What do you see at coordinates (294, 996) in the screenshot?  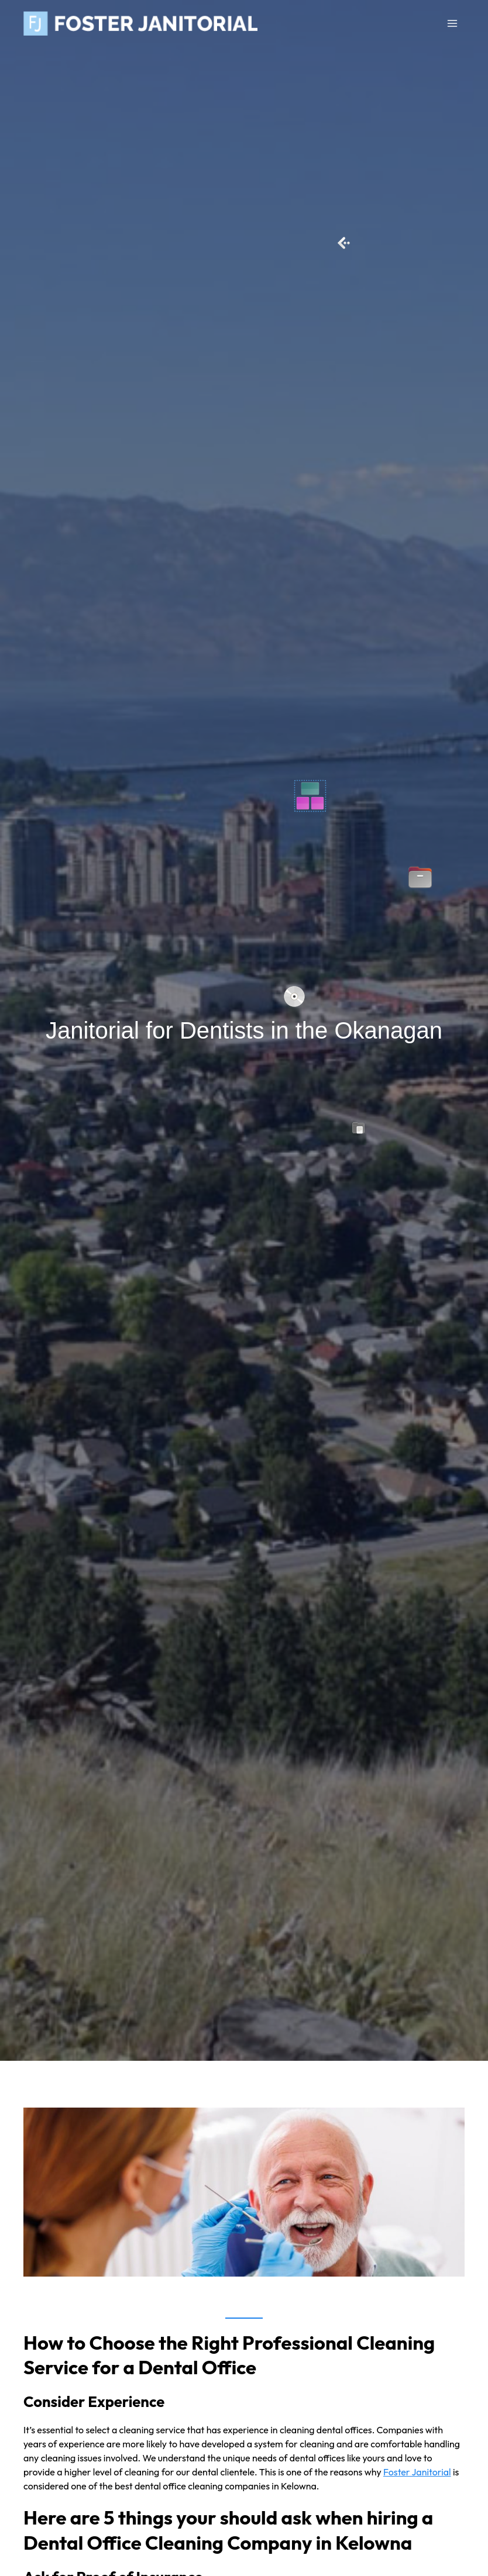 I see `access CD/DVD drive or optical media` at bounding box center [294, 996].